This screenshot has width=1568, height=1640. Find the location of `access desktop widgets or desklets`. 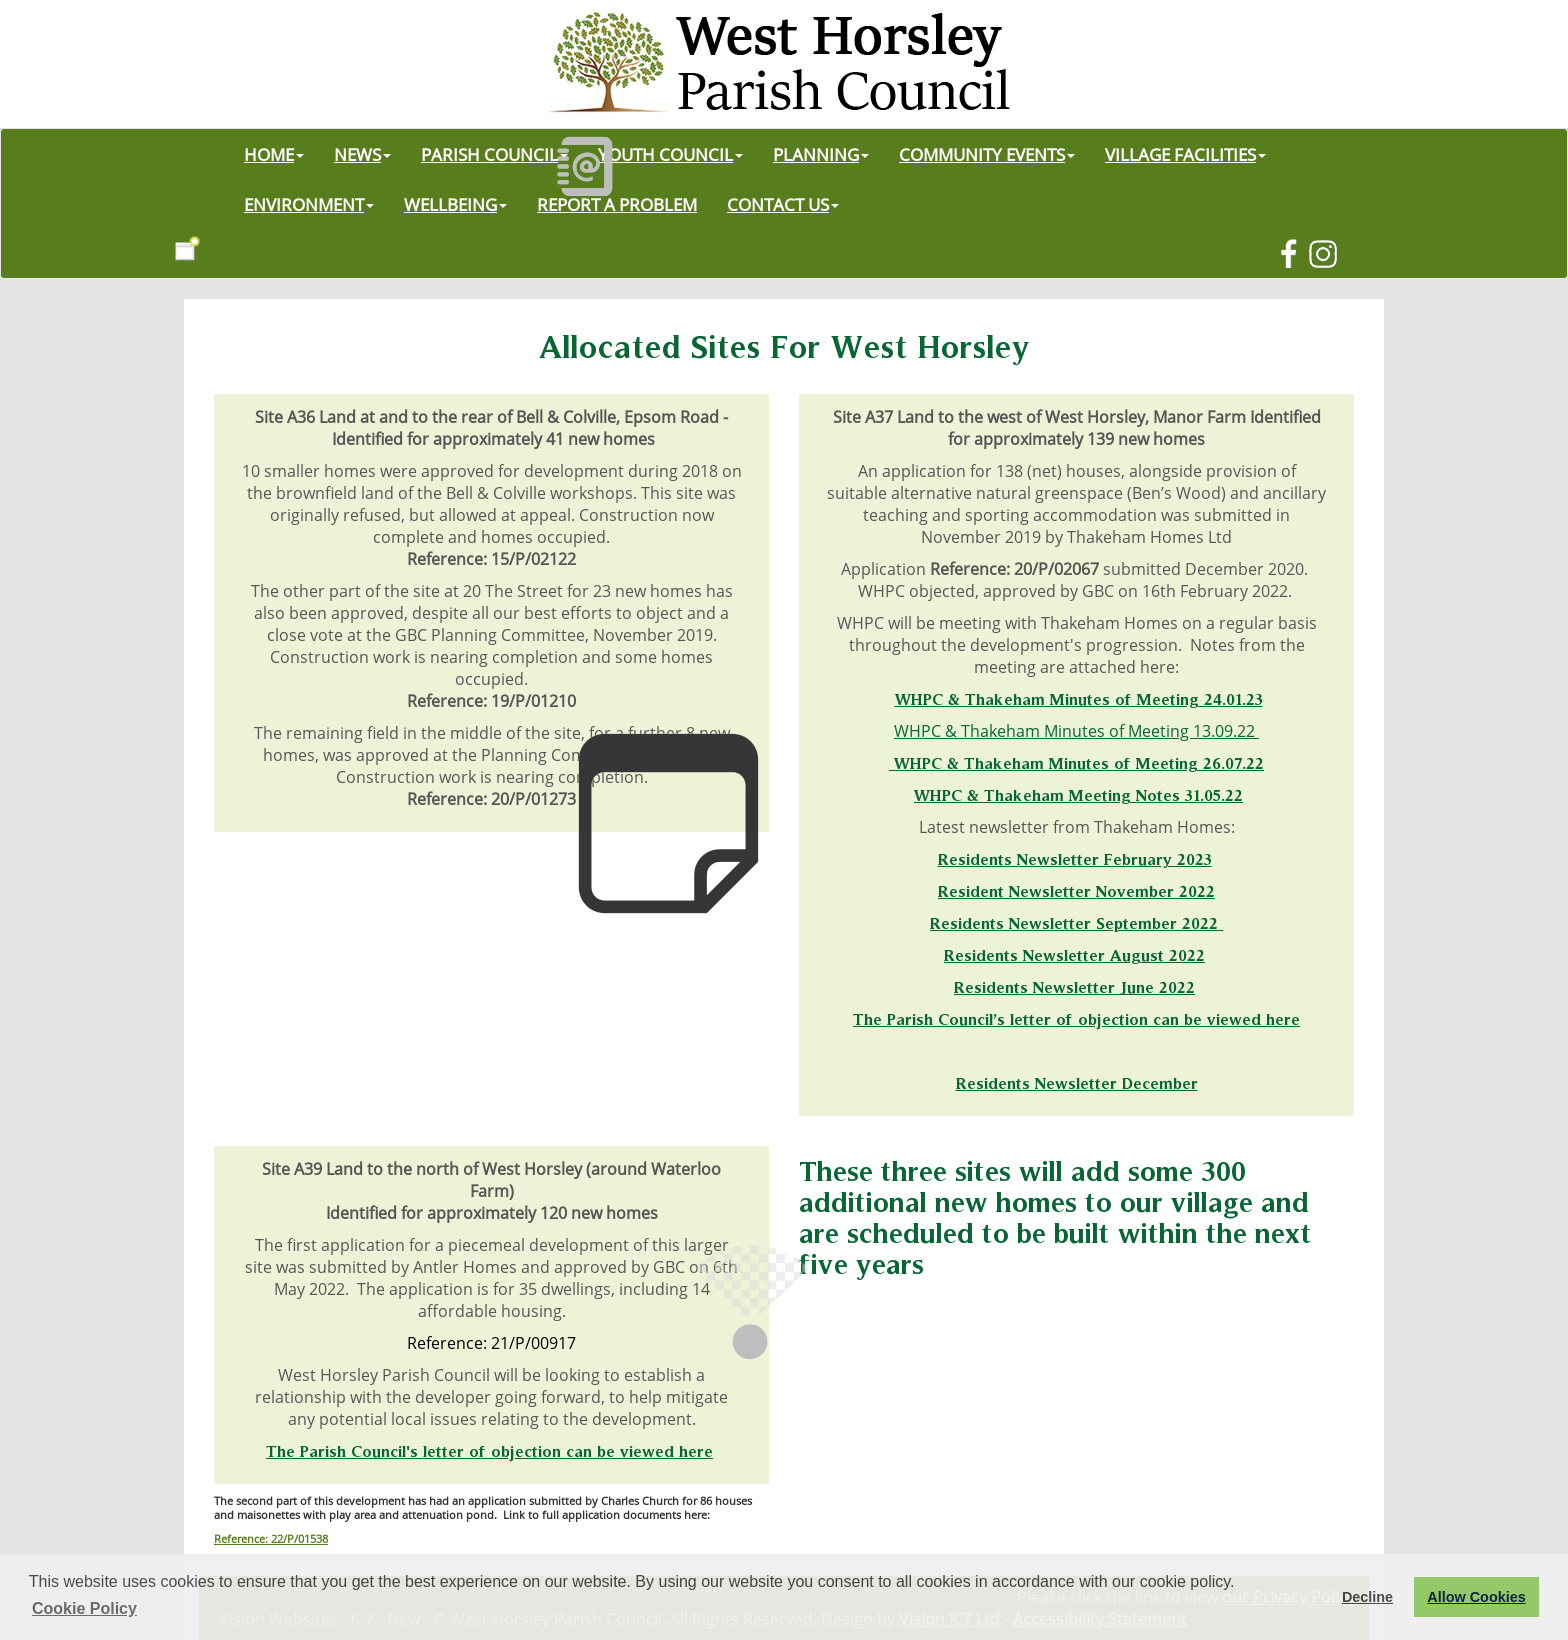

access desktop widgets or desklets is located at coordinates (668, 823).